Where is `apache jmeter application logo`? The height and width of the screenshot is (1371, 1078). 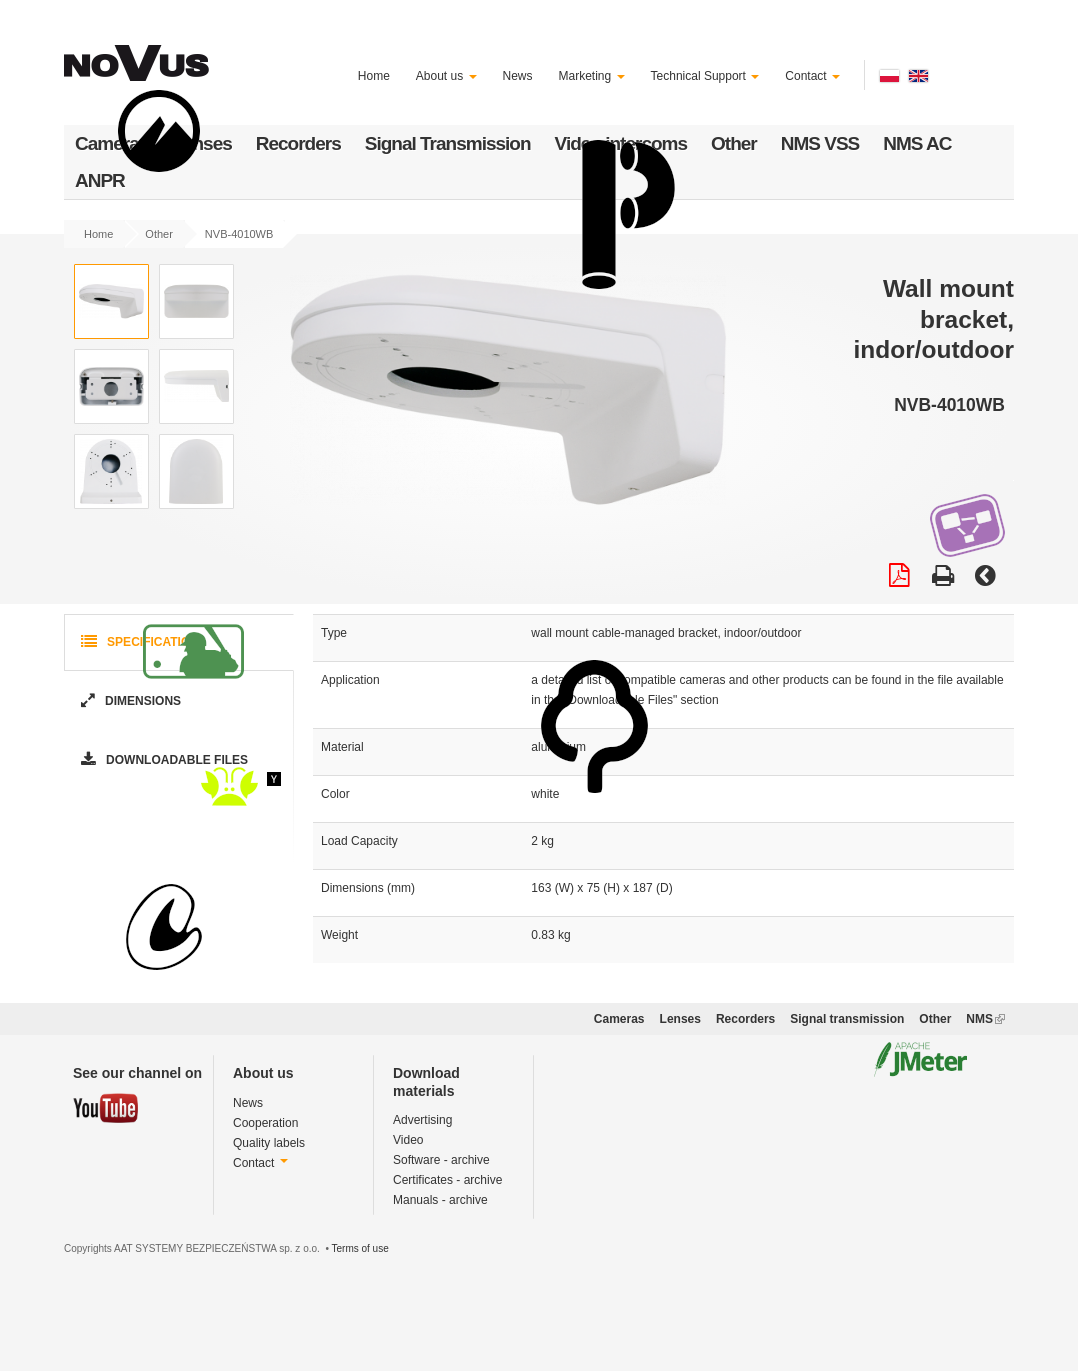
apache jmeter application logo is located at coordinates (920, 1059).